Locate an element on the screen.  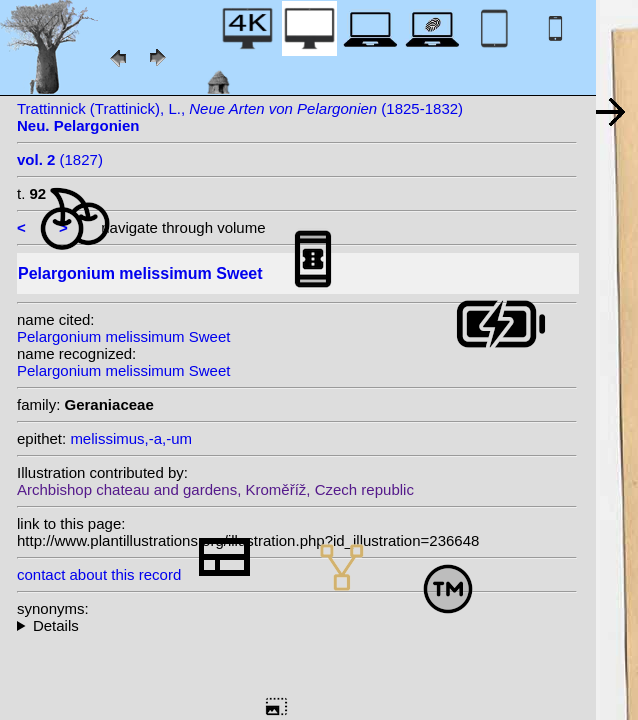
view parent classes or supertypes in code hierarchy is located at coordinates (343, 567).